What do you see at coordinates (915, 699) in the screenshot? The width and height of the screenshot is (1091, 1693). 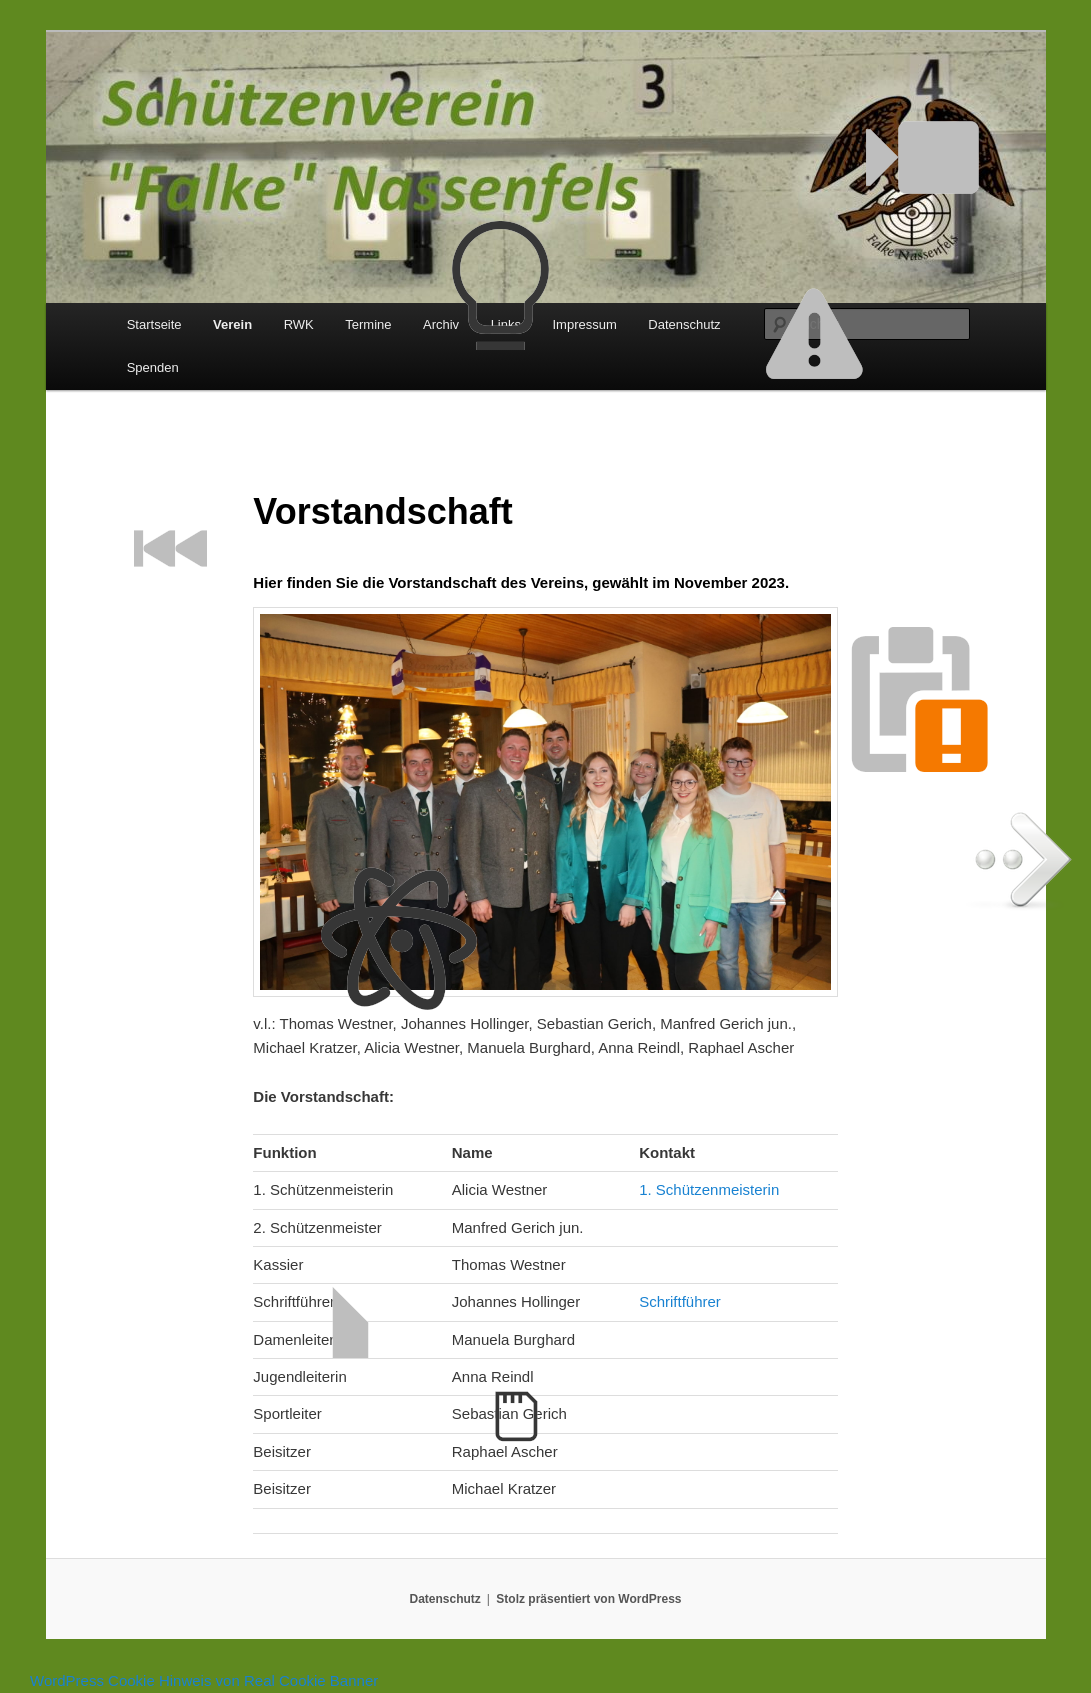 I see `indicates a task or item is due or requires attention` at bounding box center [915, 699].